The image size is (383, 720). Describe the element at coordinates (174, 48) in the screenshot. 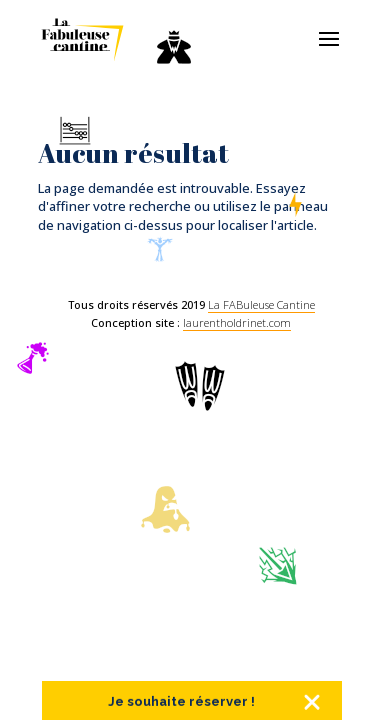

I see `select the king piece in a board game` at that location.